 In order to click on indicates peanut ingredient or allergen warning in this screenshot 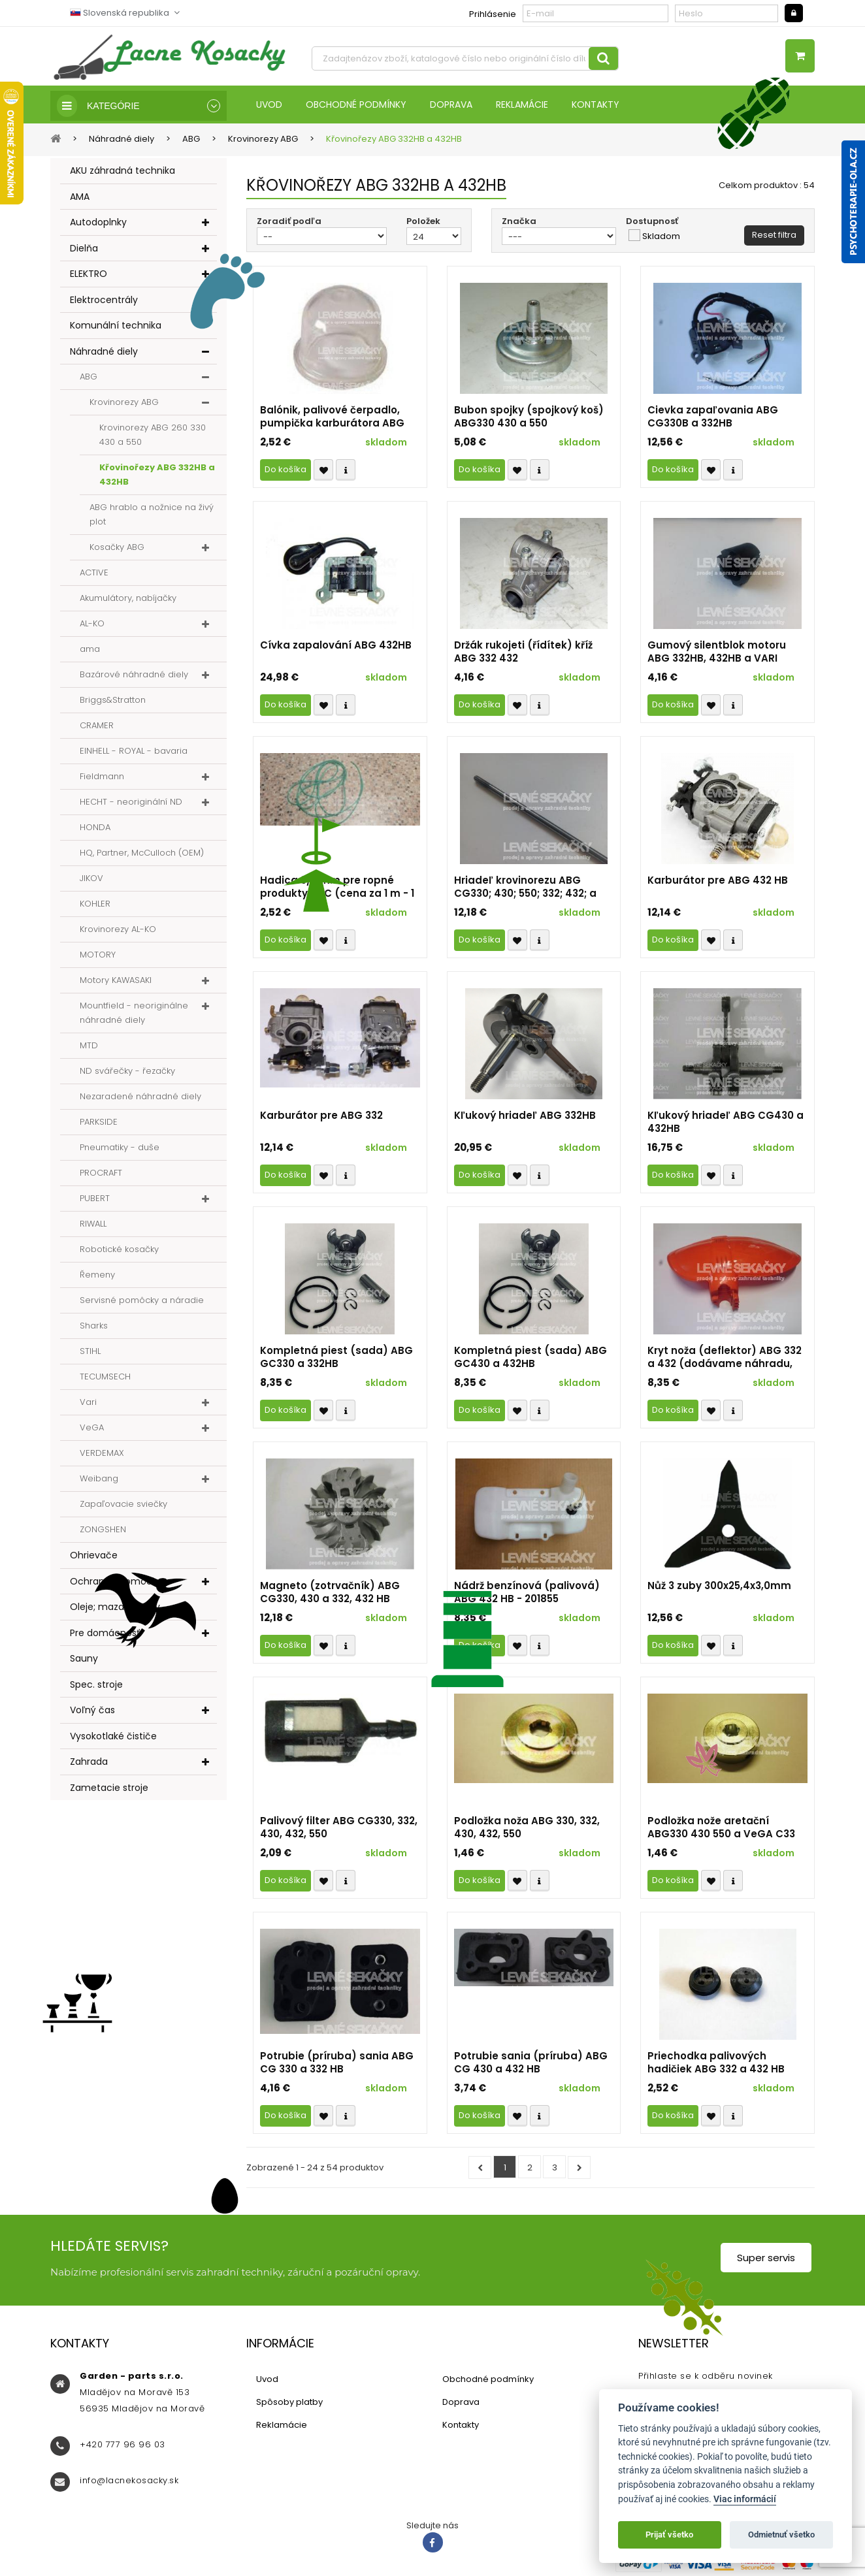, I will do `click(753, 113)`.